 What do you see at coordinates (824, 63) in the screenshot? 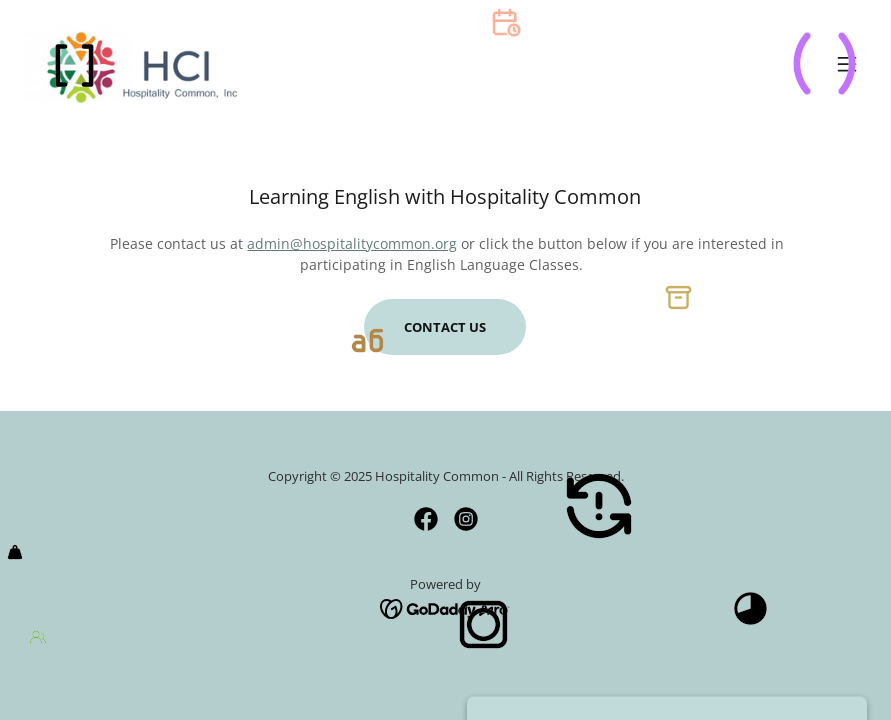
I see `insert parentheses in text editor` at bounding box center [824, 63].